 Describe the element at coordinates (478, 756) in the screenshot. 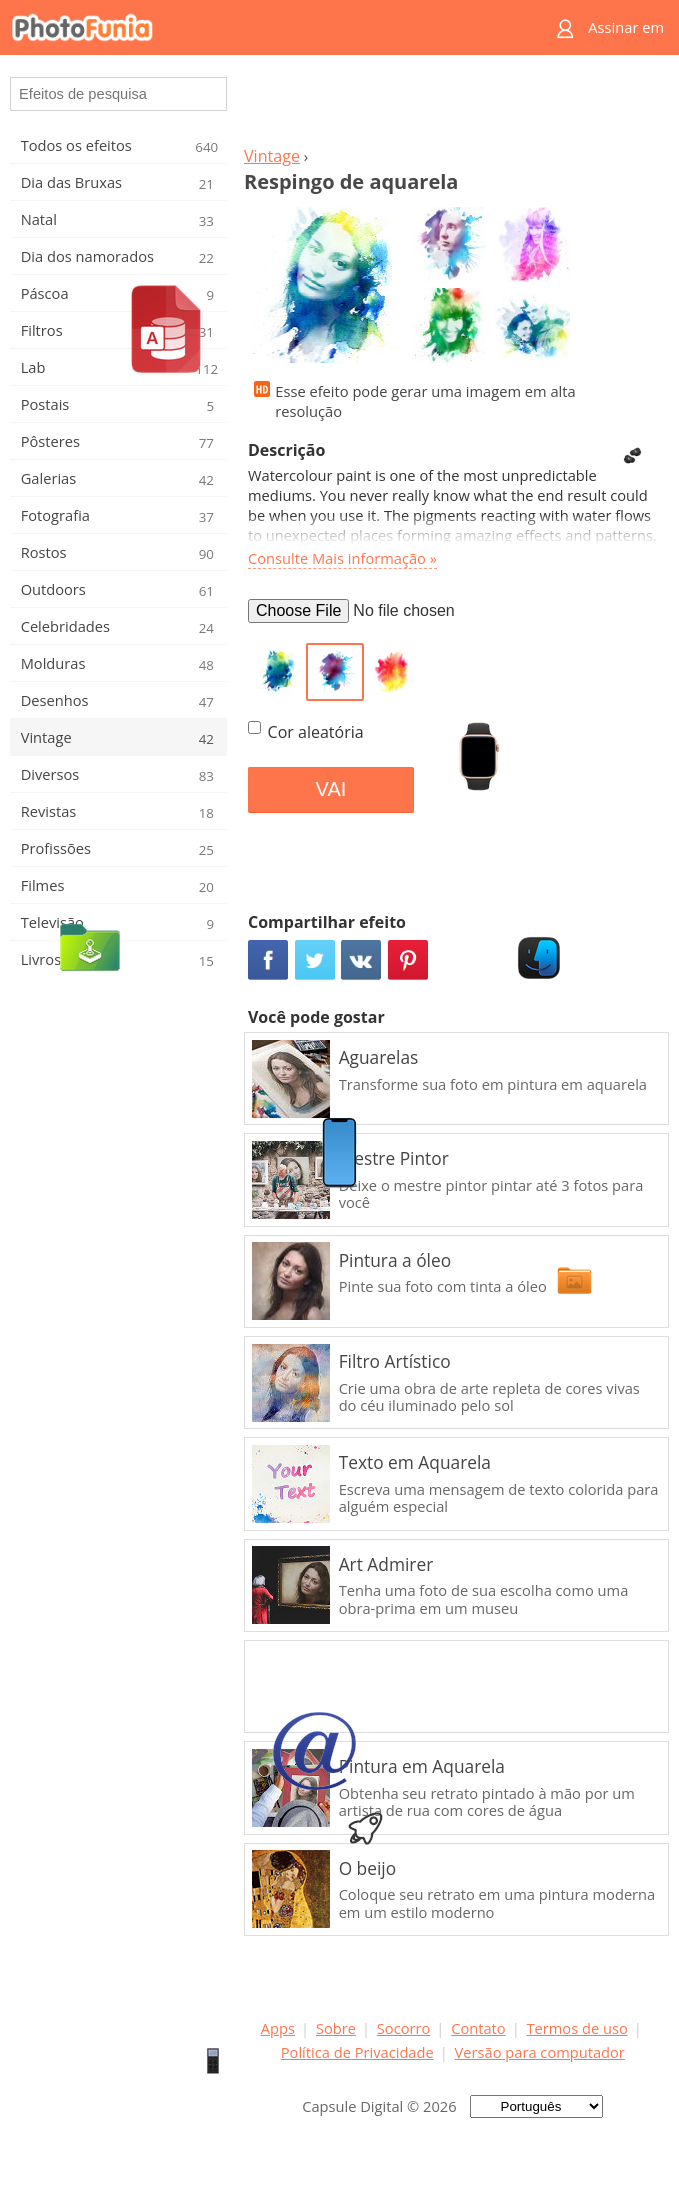

I see `apple watch se device icon` at that location.